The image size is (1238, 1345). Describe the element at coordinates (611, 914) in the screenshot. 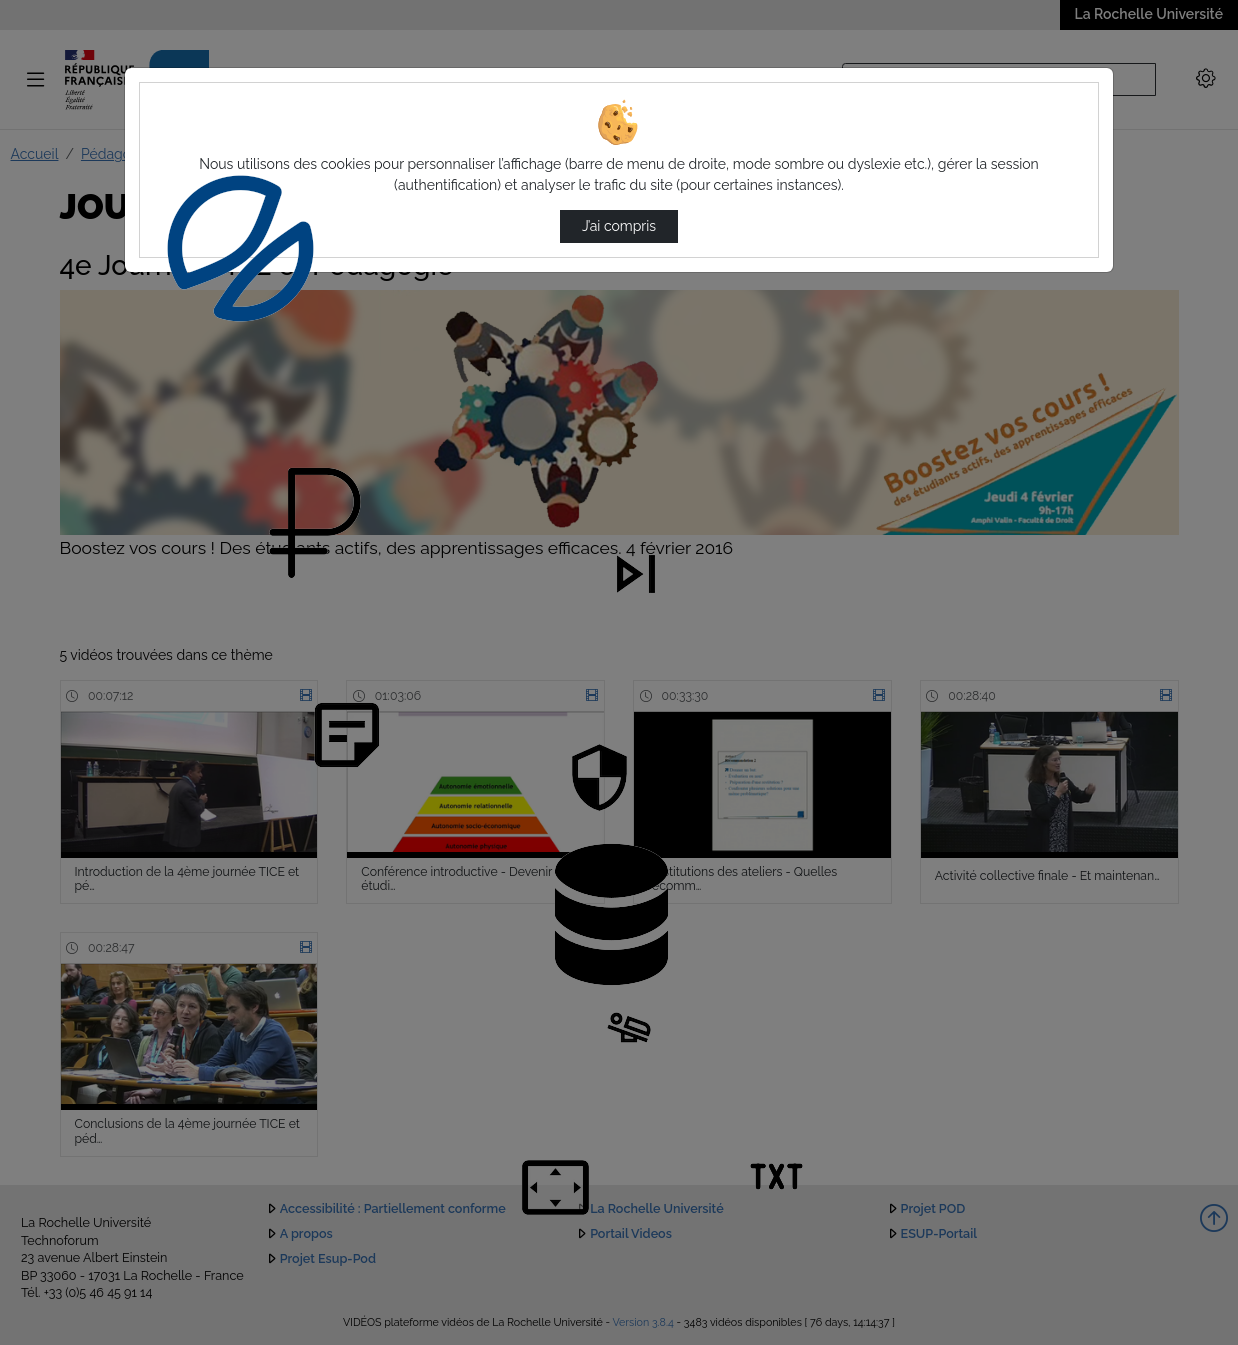

I see `access server settings or configuration` at that location.